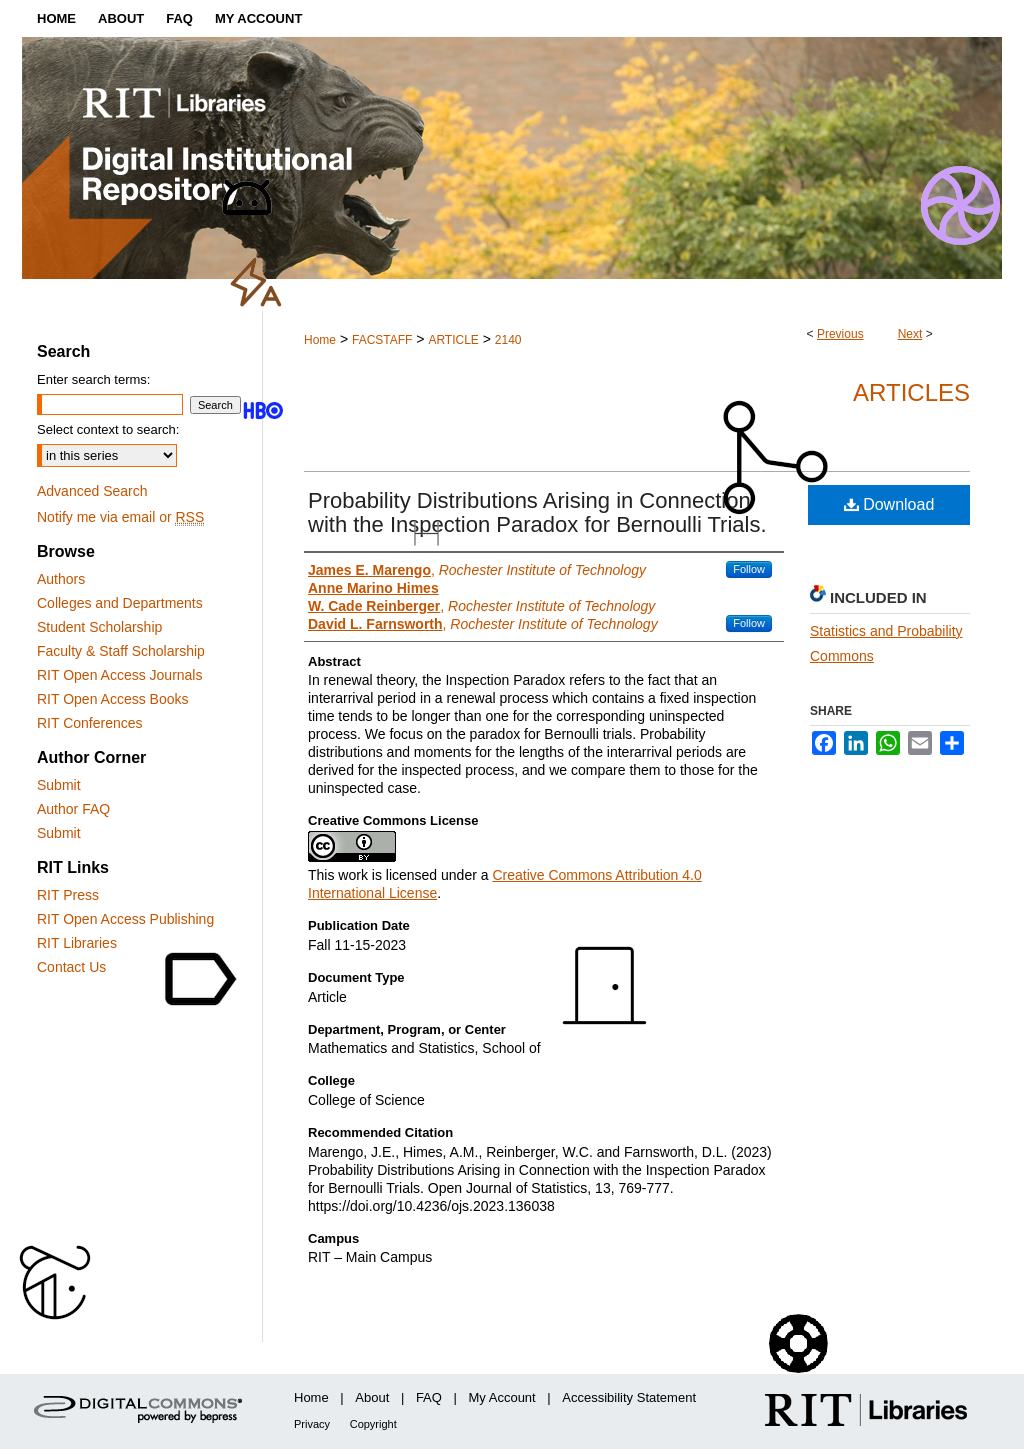  Describe the element at coordinates (960, 205) in the screenshot. I see `loading content in progress` at that location.